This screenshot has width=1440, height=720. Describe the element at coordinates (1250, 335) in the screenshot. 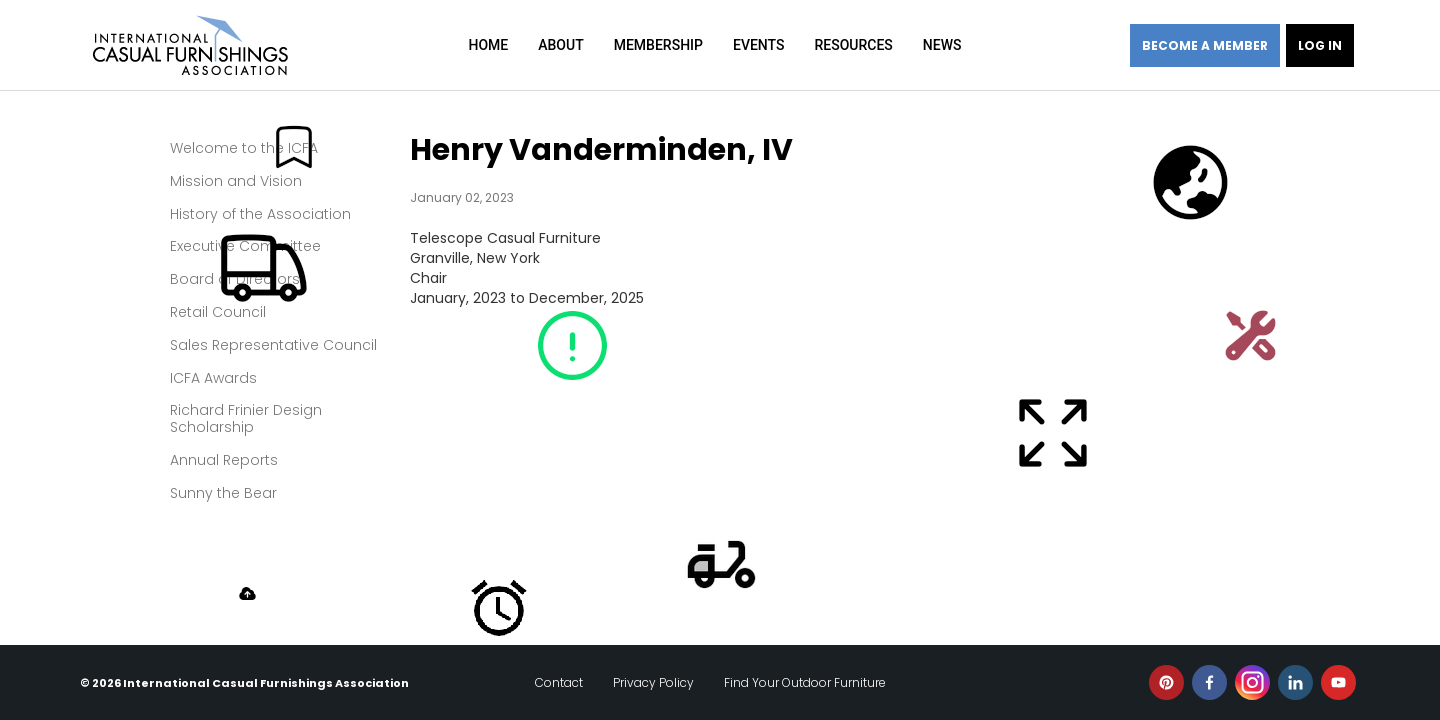

I see `access settings or configuration options` at that location.